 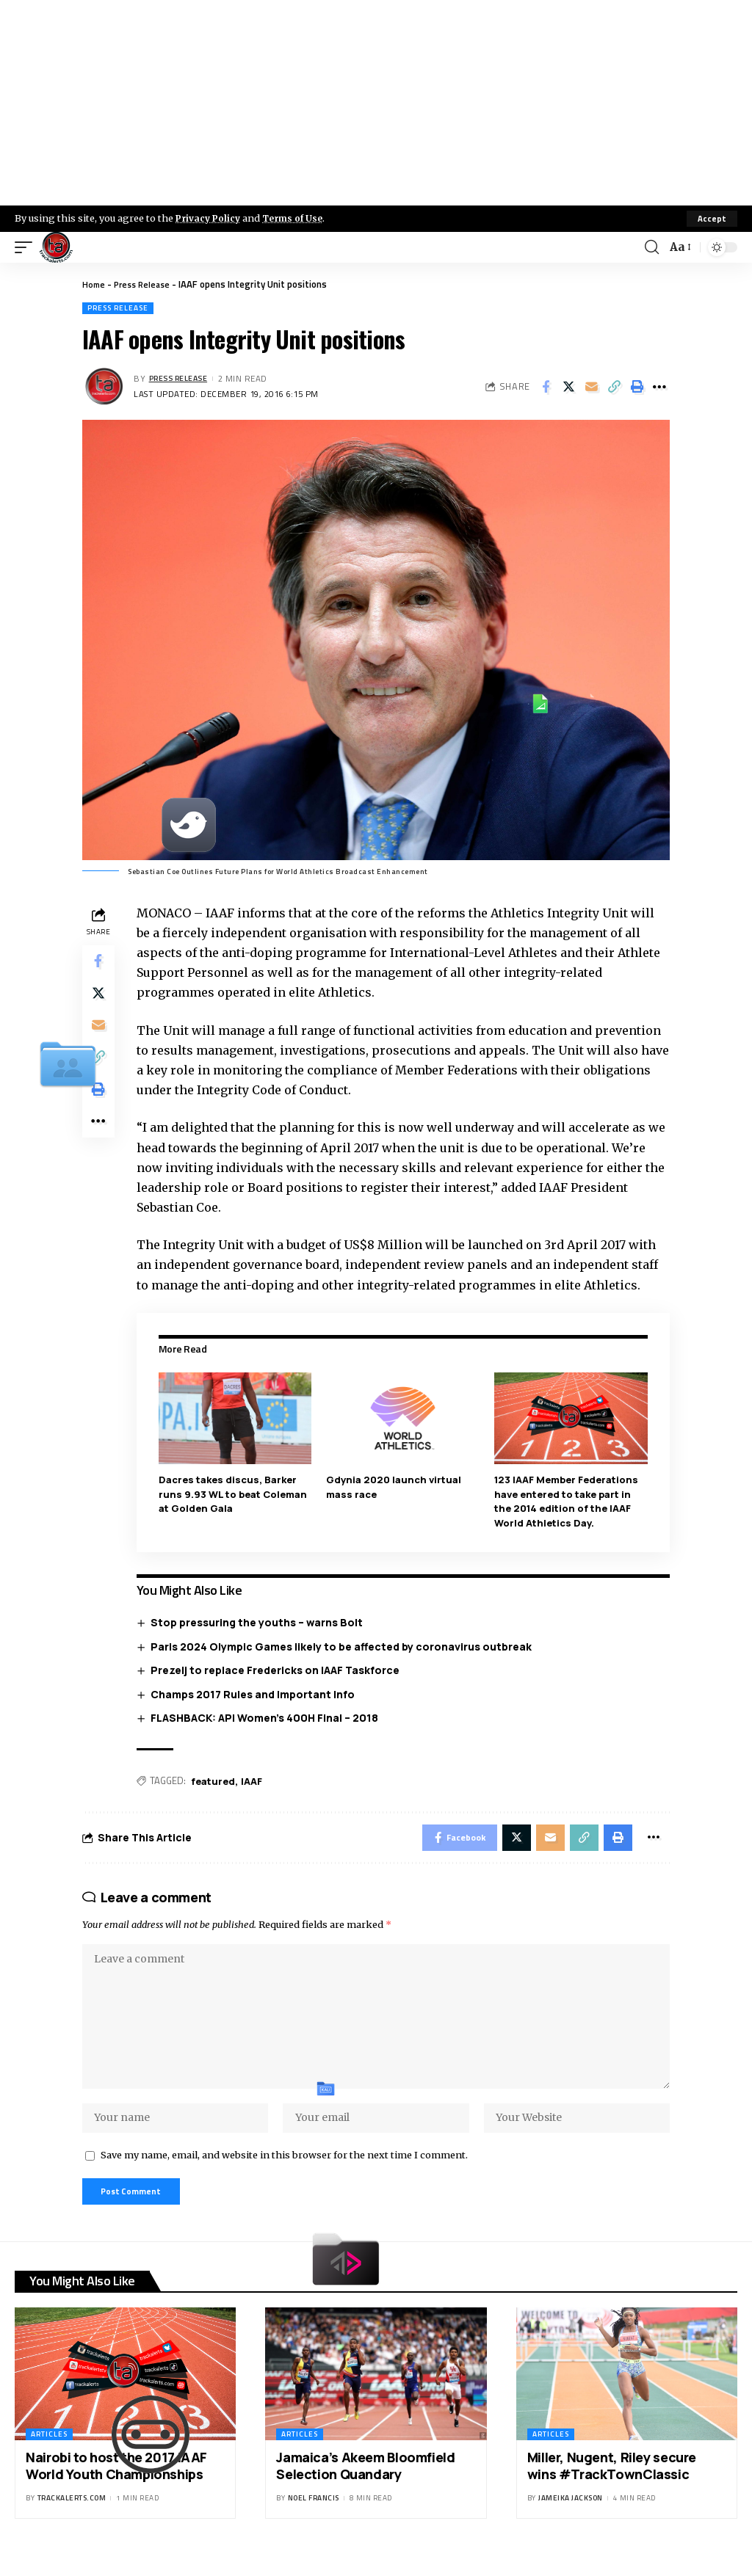 What do you see at coordinates (563, 704) in the screenshot?
I see `open a UI designer or interface builder file` at bounding box center [563, 704].